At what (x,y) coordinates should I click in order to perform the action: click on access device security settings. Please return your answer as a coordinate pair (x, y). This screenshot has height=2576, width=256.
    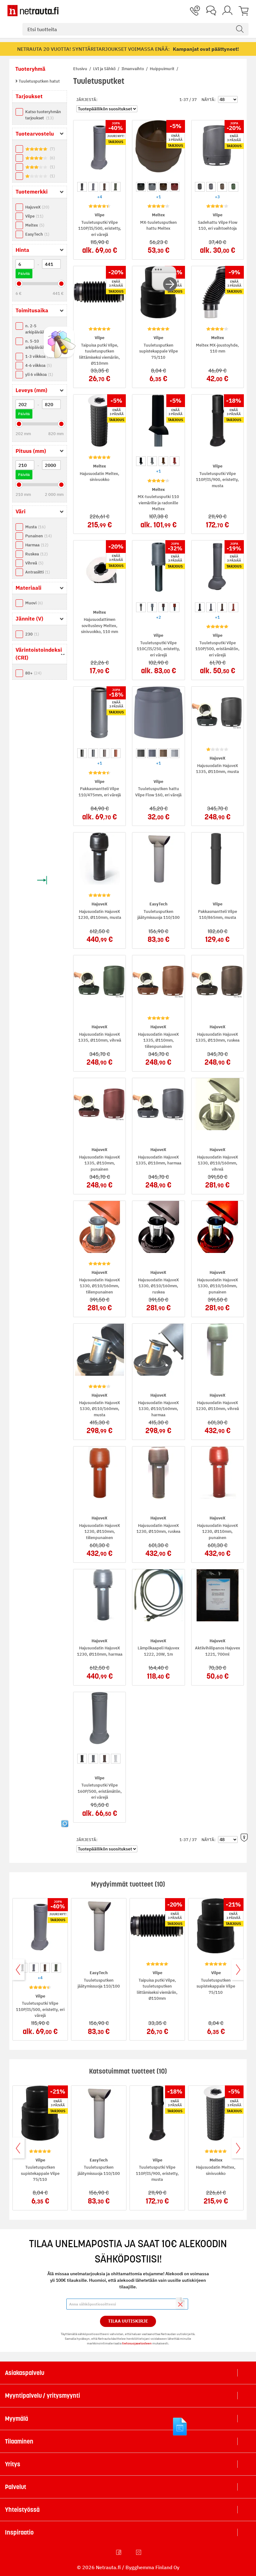
    Looking at the image, I should click on (244, 1838).